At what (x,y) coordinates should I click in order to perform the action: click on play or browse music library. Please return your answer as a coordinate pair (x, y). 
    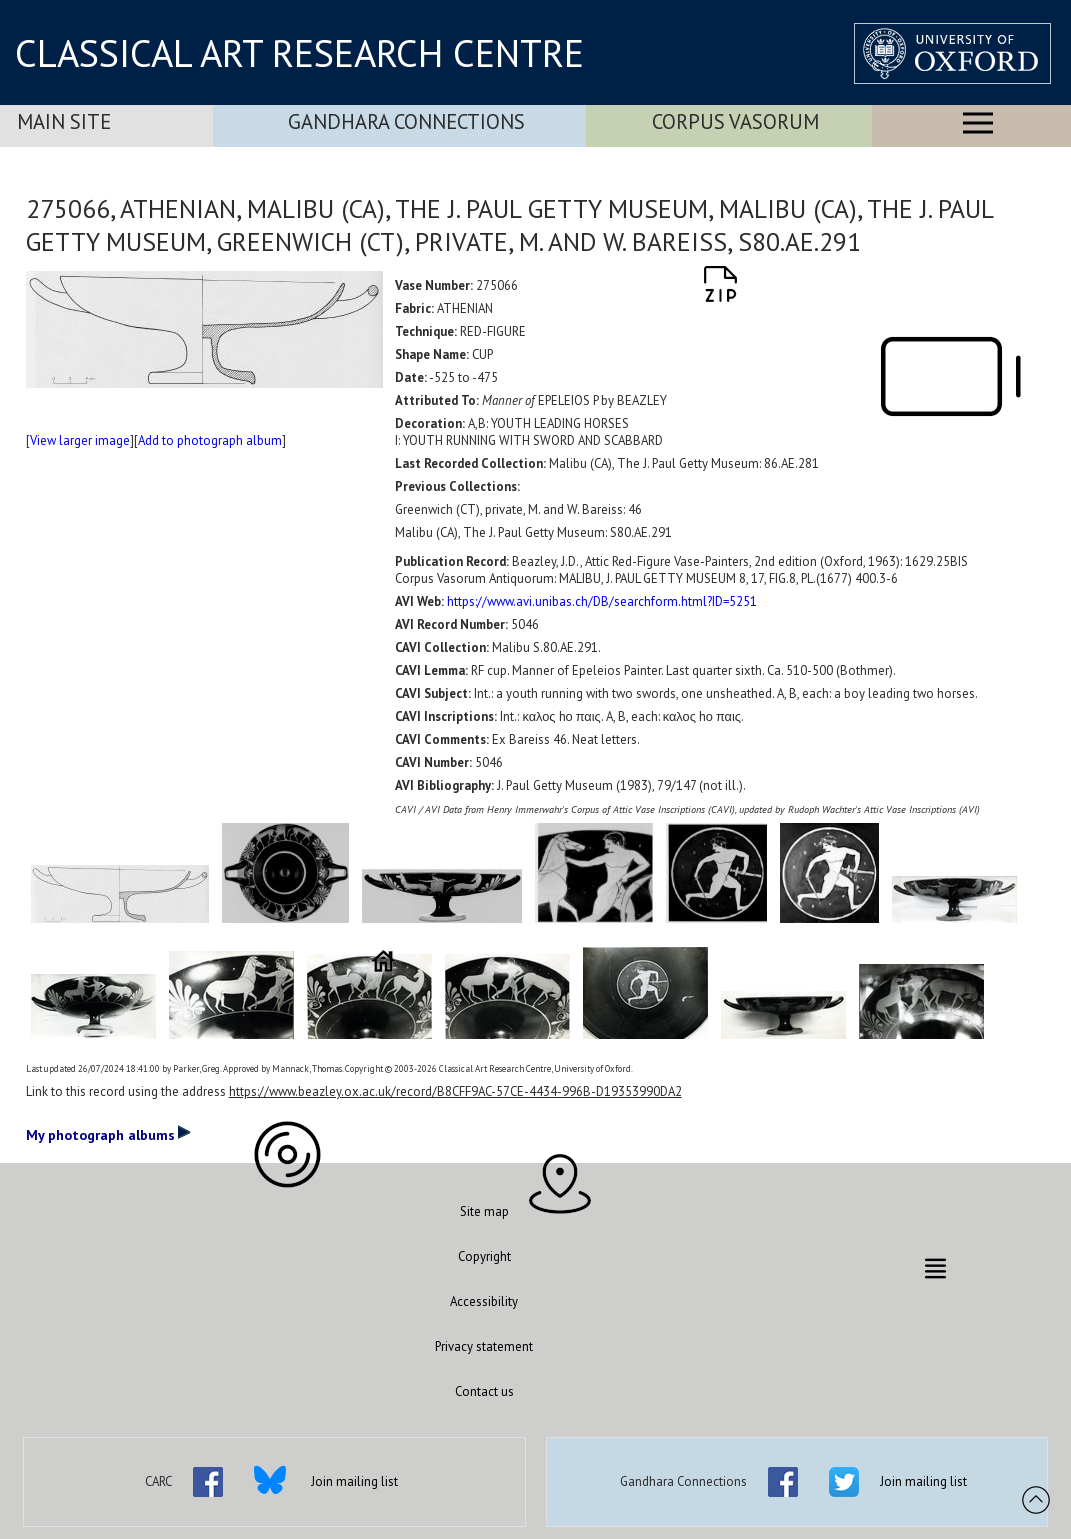
    Looking at the image, I should click on (287, 1154).